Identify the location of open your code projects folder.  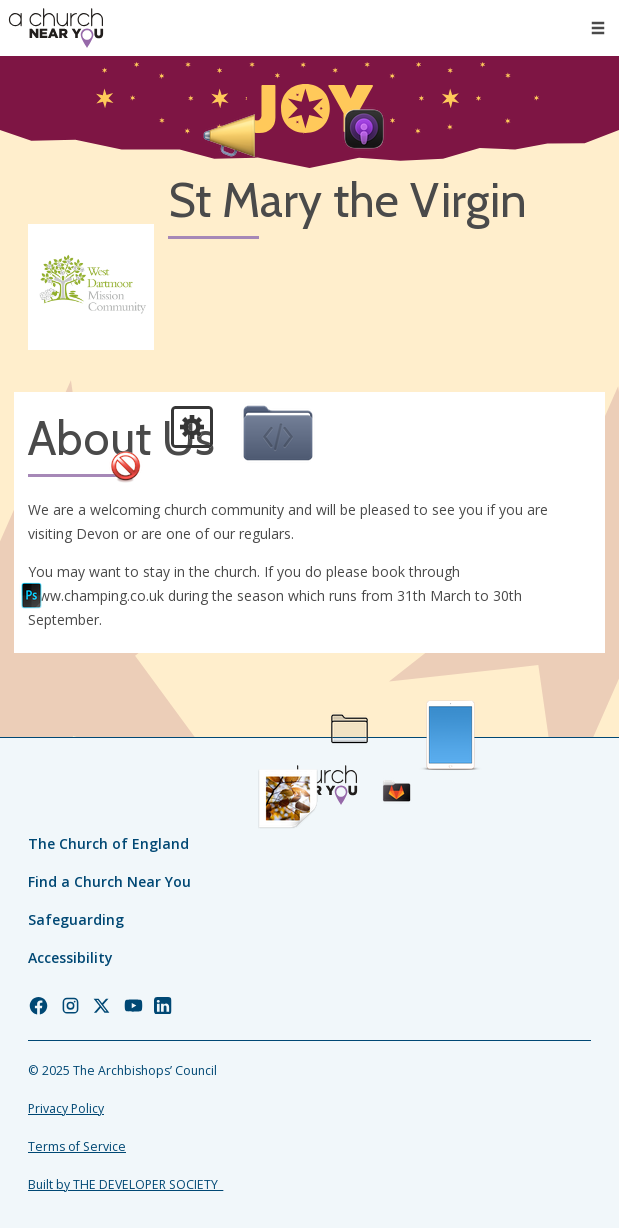
(278, 433).